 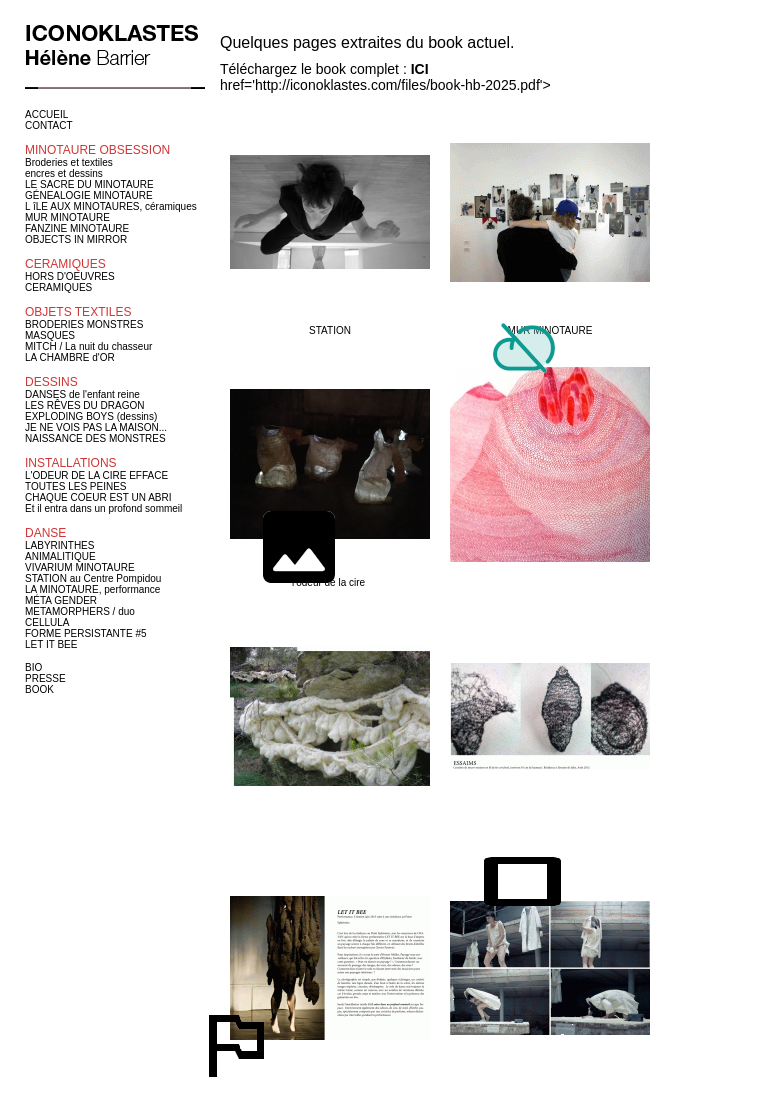 I want to click on view image or photo, so click(x=299, y=547).